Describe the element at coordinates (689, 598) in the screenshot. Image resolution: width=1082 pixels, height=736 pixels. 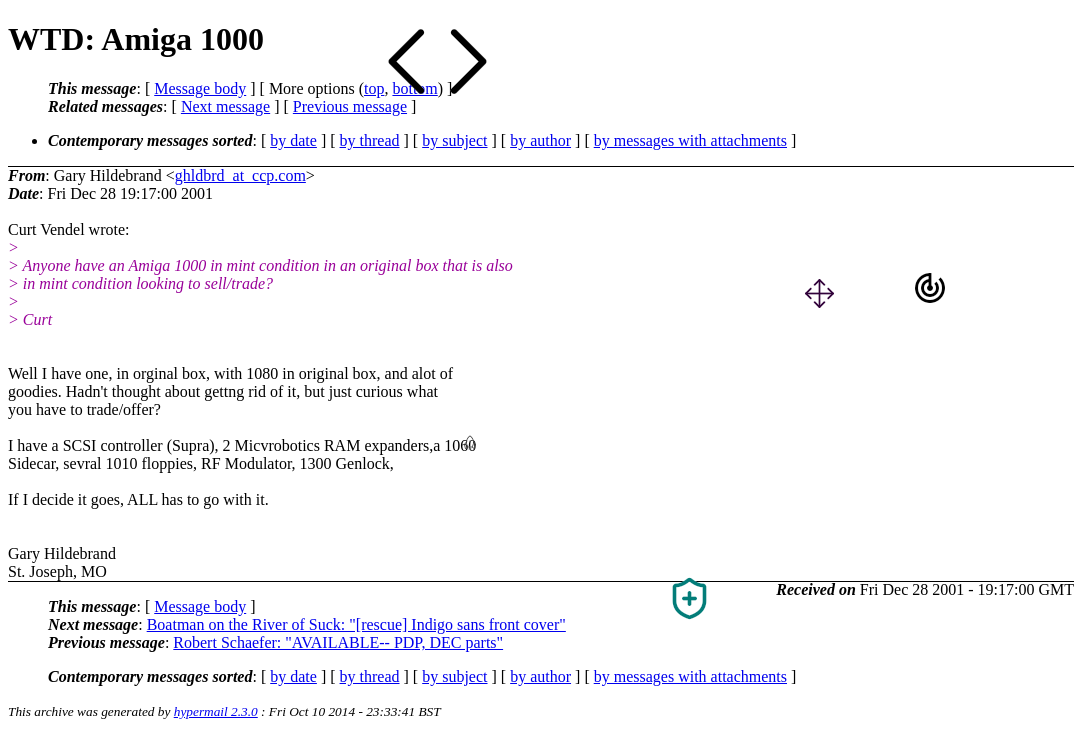
I see `add a new security feature or protection` at that location.